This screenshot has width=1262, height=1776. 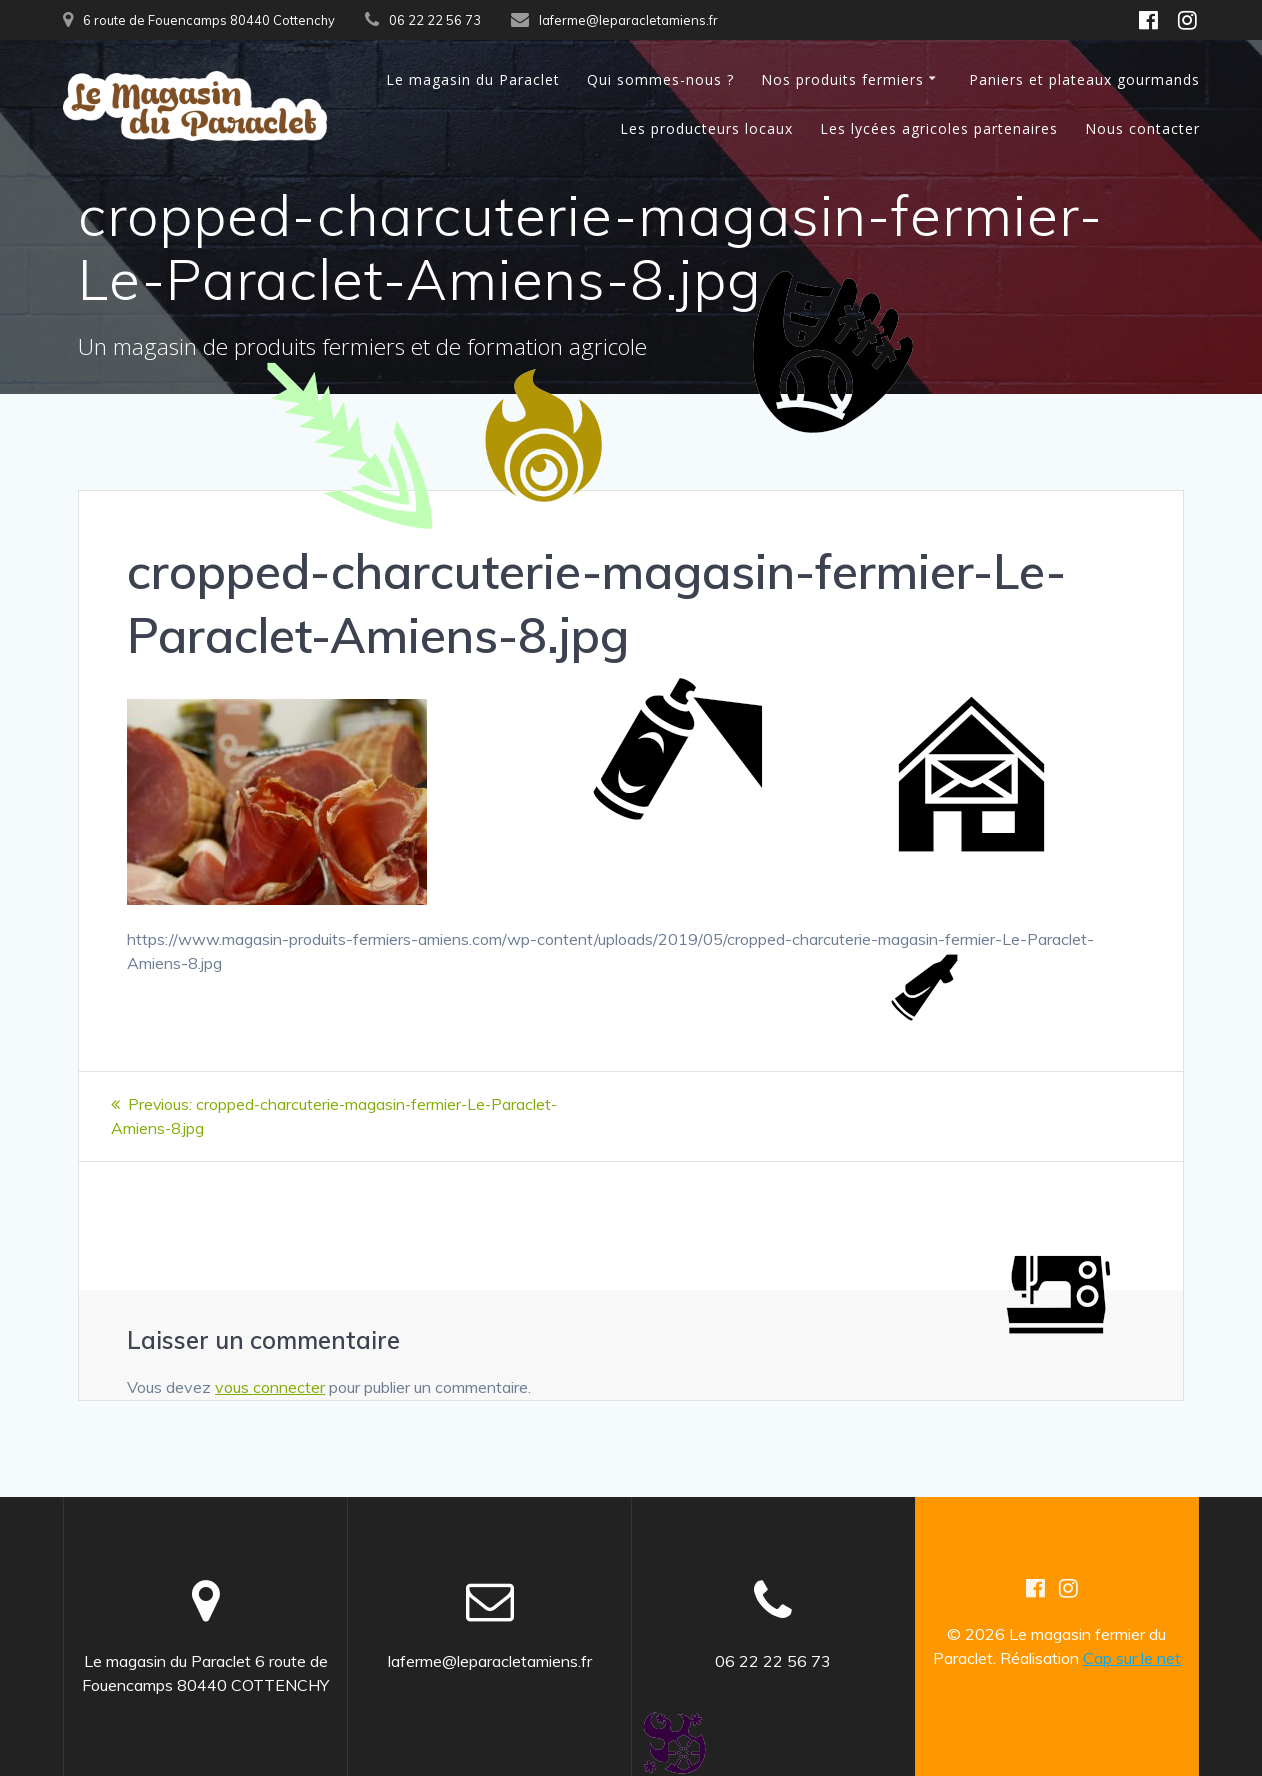 I want to click on access sewing or crafting tools, so click(x=1058, y=1286).